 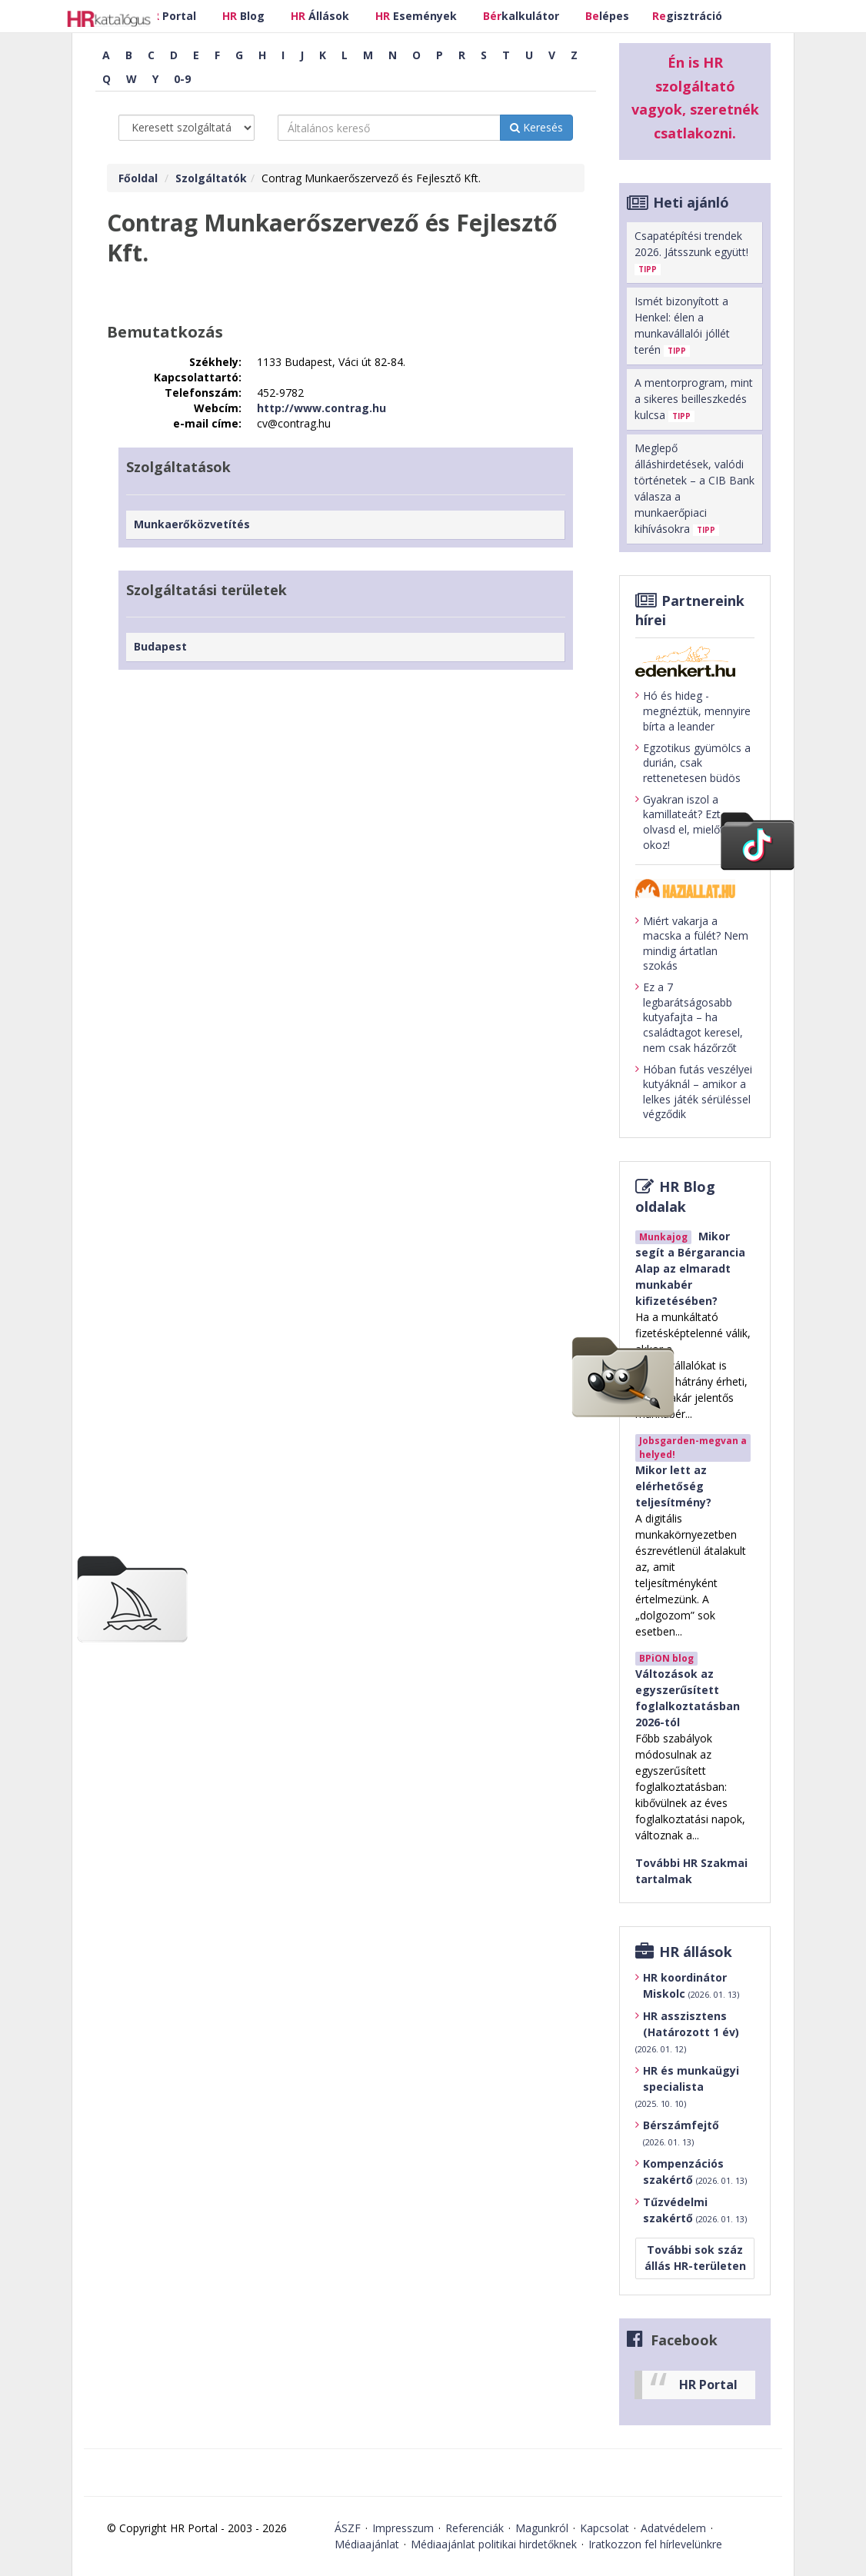 What do you see at coordinates (757, 843) in the screenshot?
I see `open folder containing TikTok downloads` at bounding box center [757, 843].